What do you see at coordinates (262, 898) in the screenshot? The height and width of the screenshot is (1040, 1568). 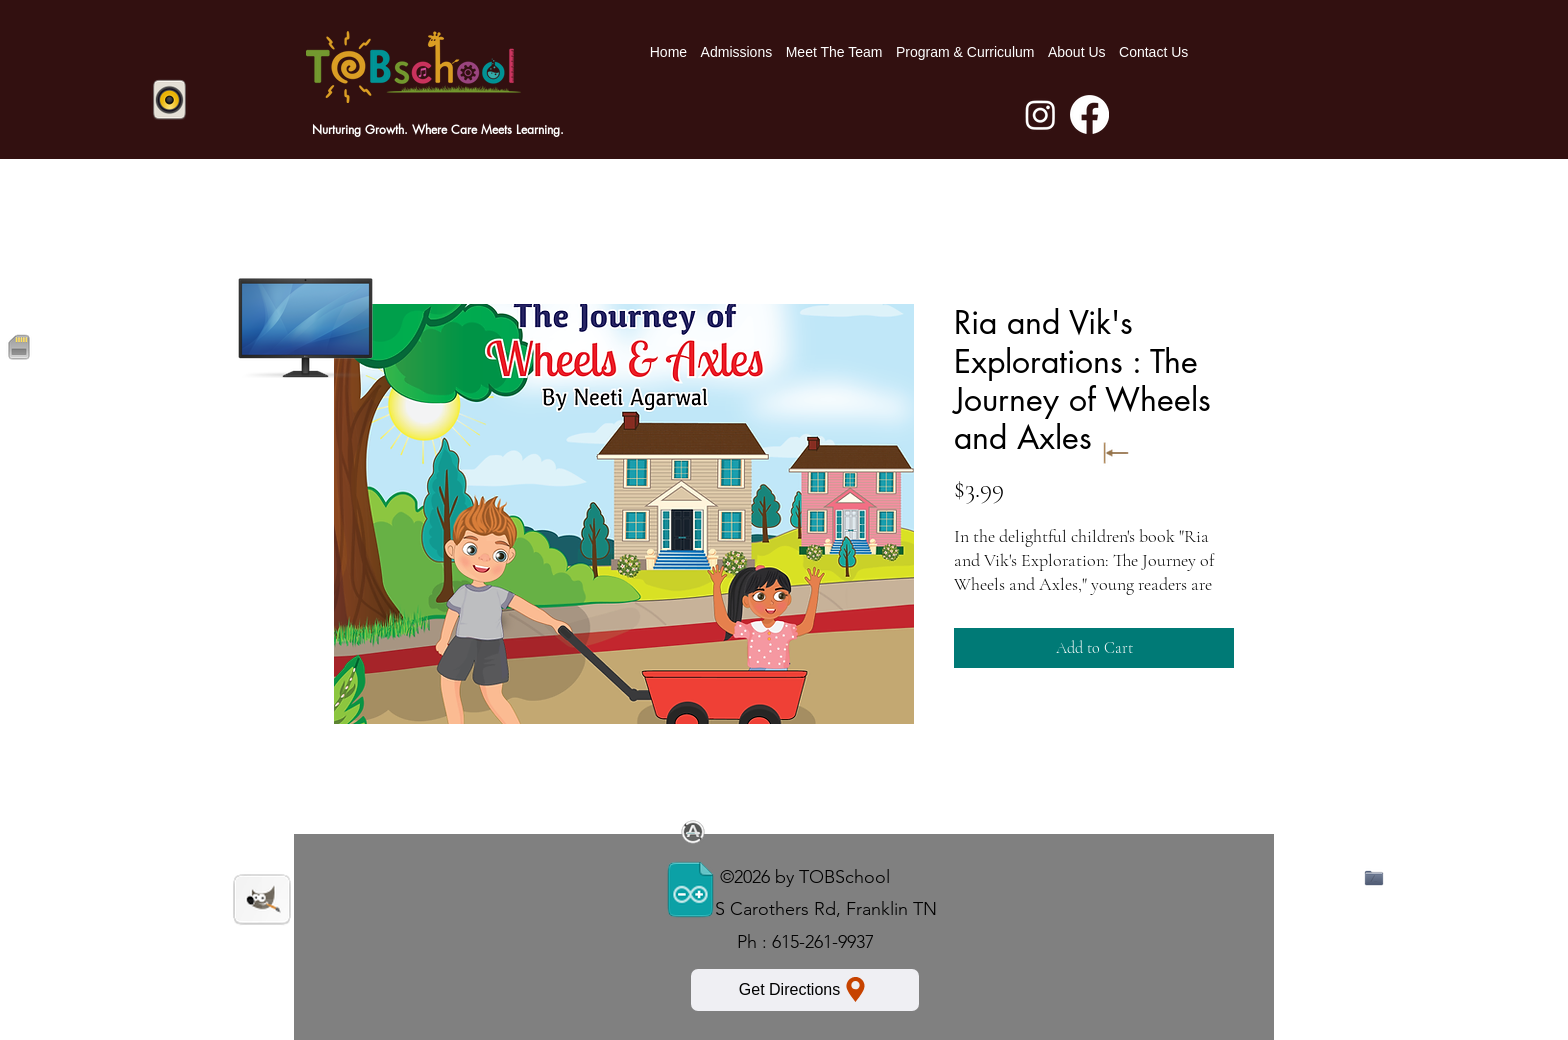 I see `open a GIMP project file` at bounding box center [262, 898].